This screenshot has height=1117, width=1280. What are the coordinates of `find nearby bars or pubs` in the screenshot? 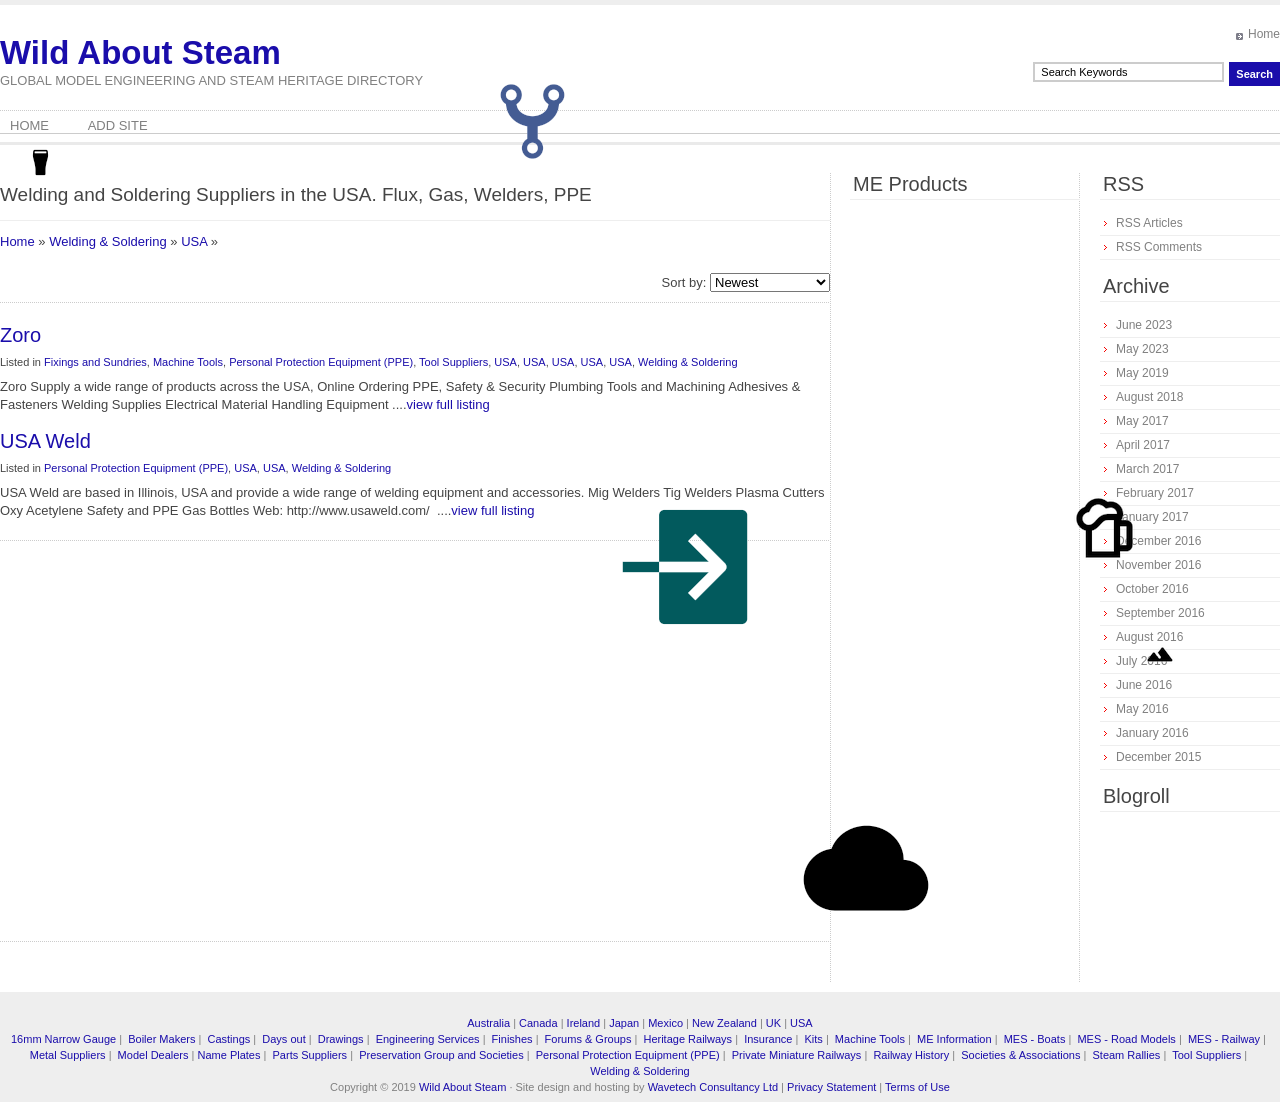 It's located at (1104, 529).